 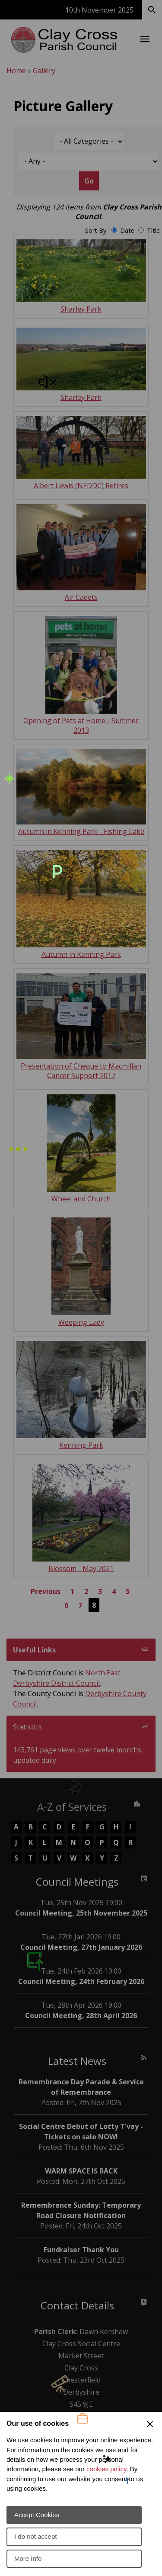 I want to click on indicates parking availability or location, so click(x=57, y=872).